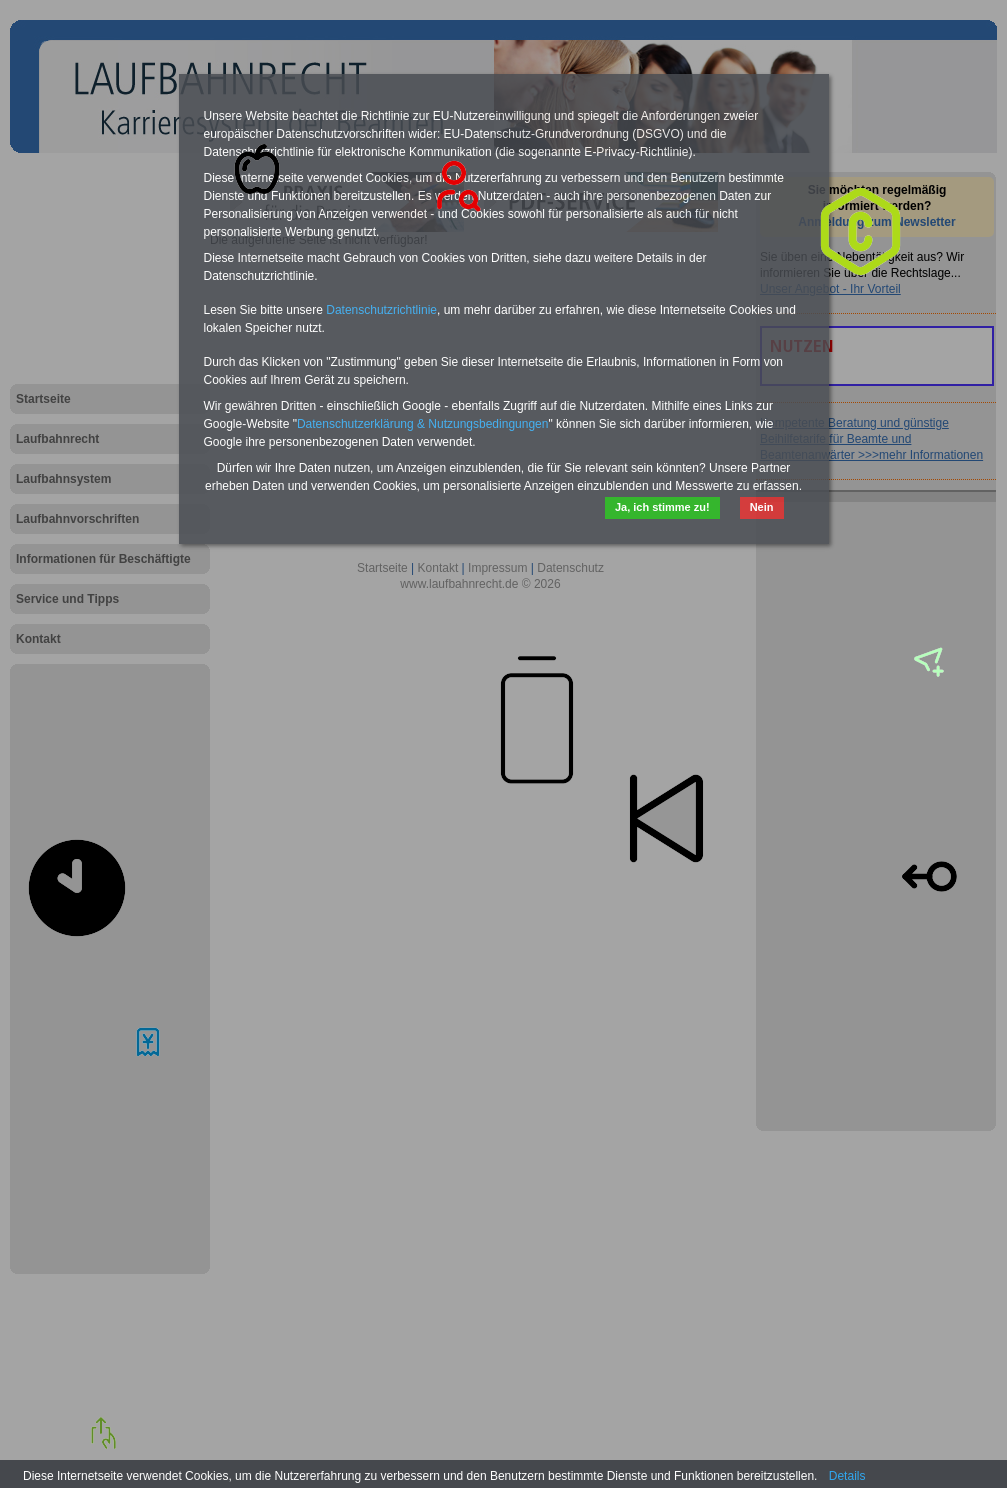 The width and height of the screenshot is (1007, 1488). I want to click on search for a user or contact, so click(454, 185).